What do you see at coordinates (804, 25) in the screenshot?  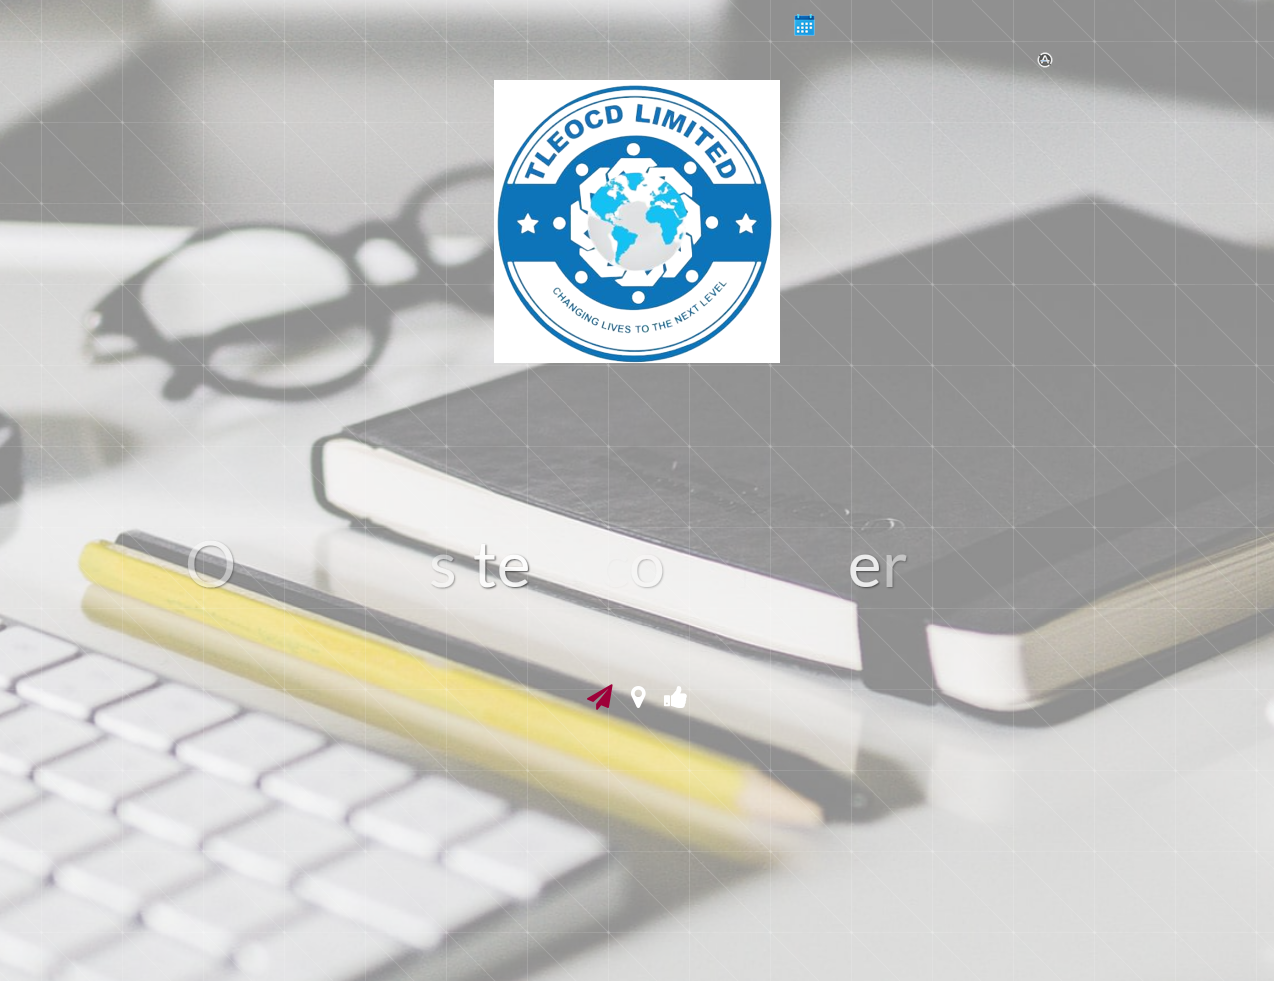 I see `open the calendar app` at bounding box center [804, 25].